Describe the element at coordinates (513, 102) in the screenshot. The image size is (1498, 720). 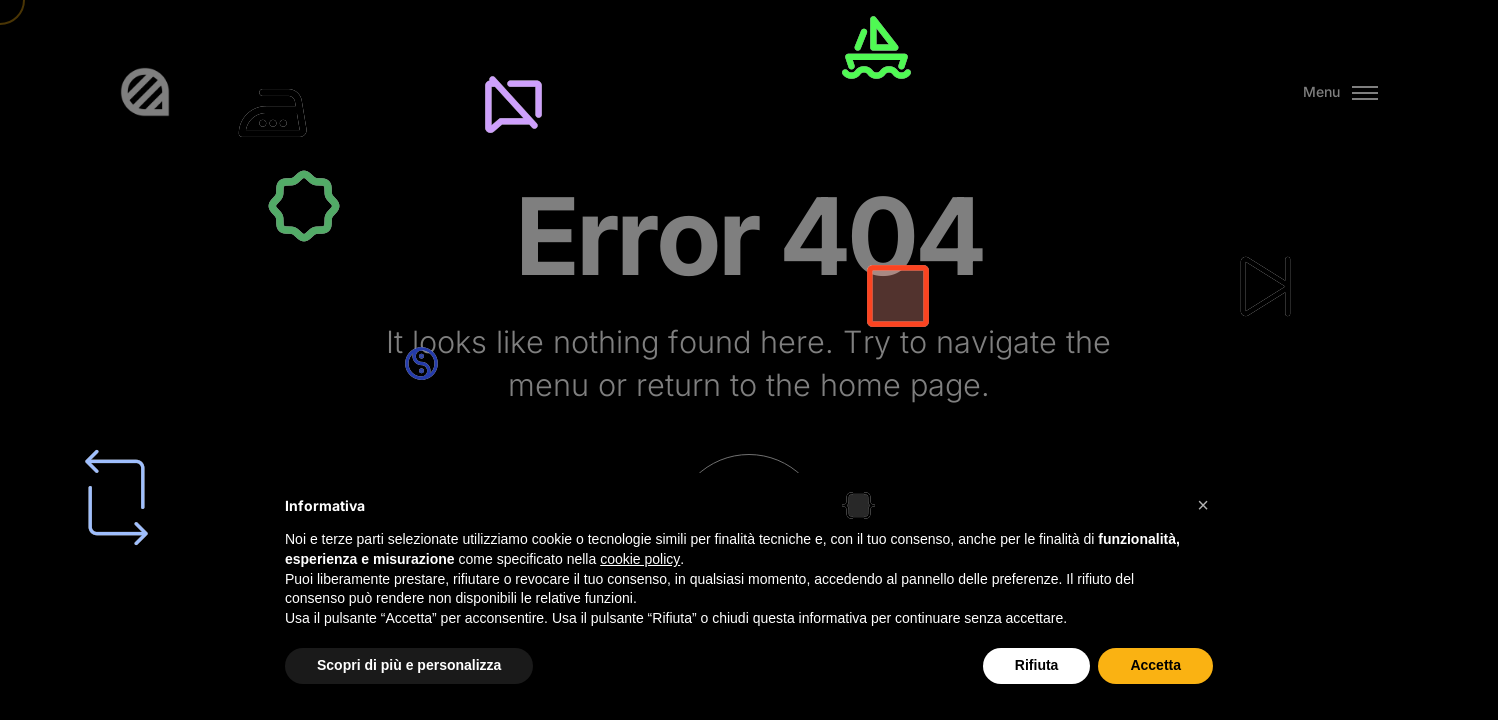
I see `mute or disable chat notifications` at that location.